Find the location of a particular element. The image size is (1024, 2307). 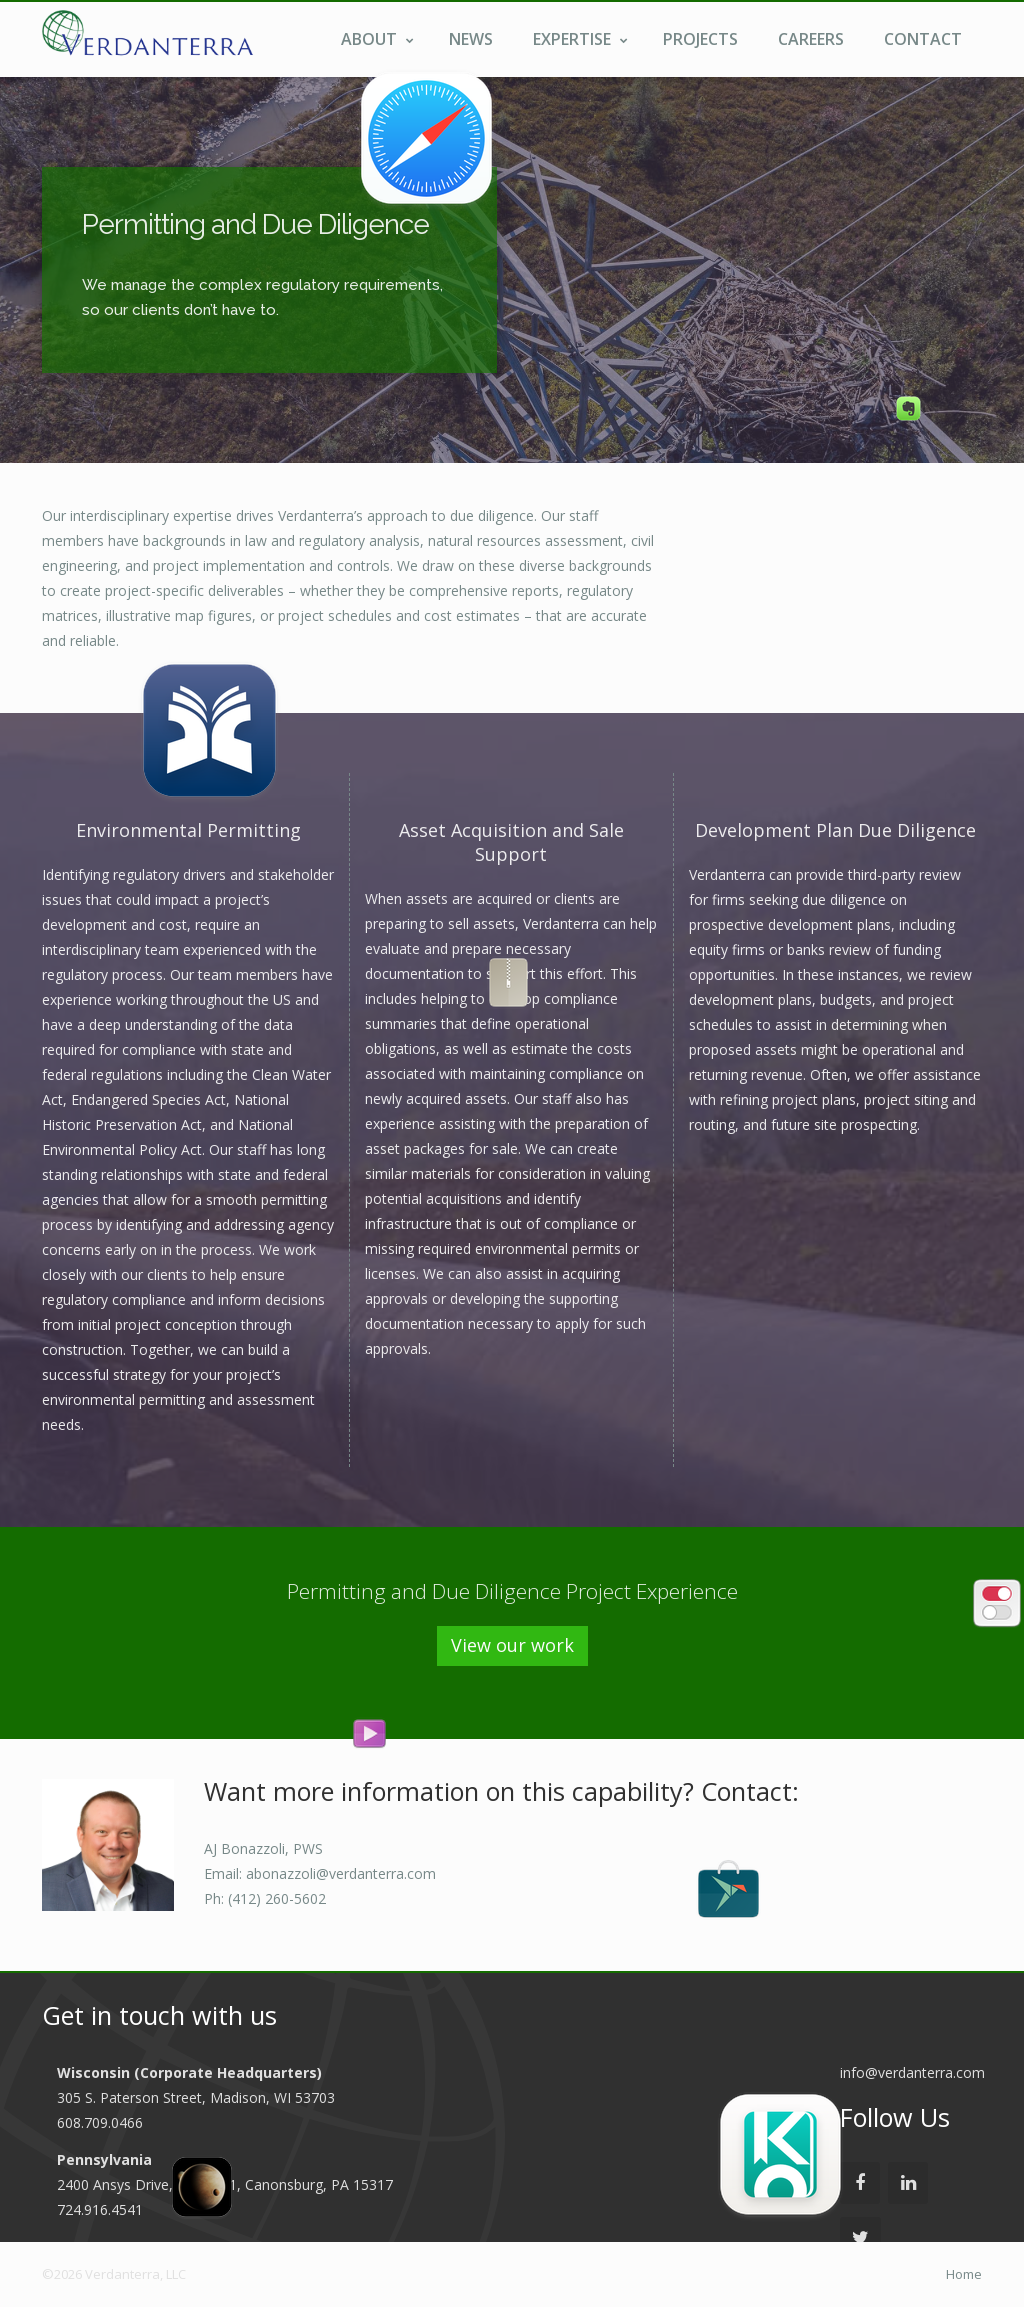

launch OpenRA Dune 2000 game is located at coordinates (202, 2187).